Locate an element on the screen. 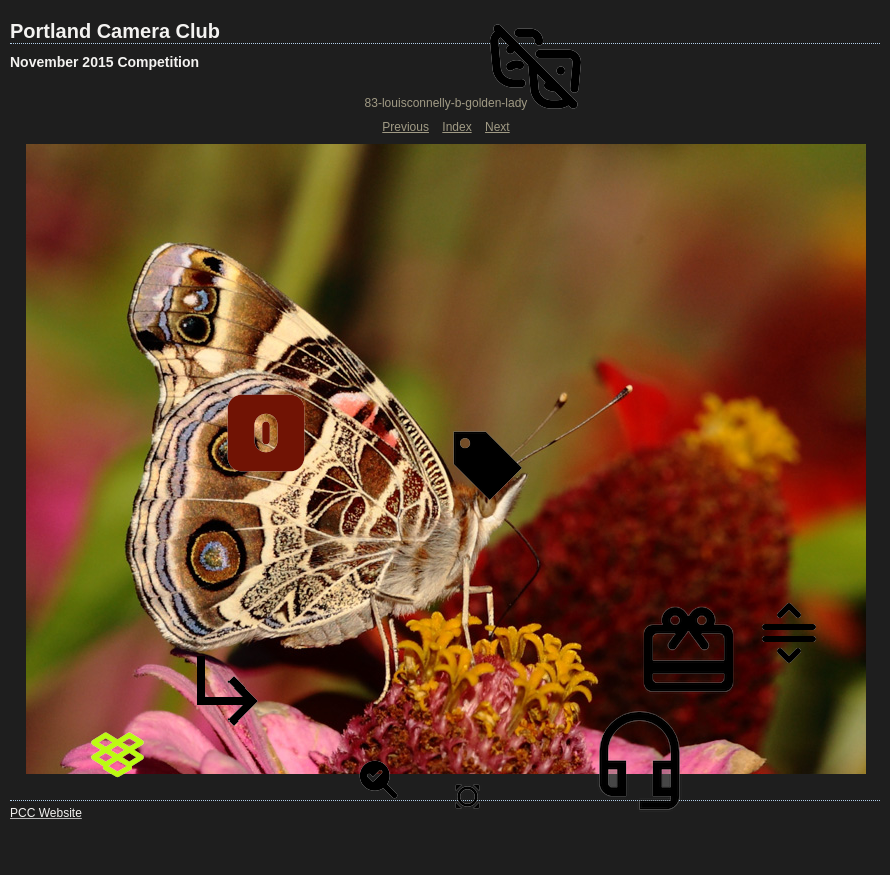 The width and height of the screenshot is (890, 875). redeem a gift card or voucher is located at coordinates (688, 651).